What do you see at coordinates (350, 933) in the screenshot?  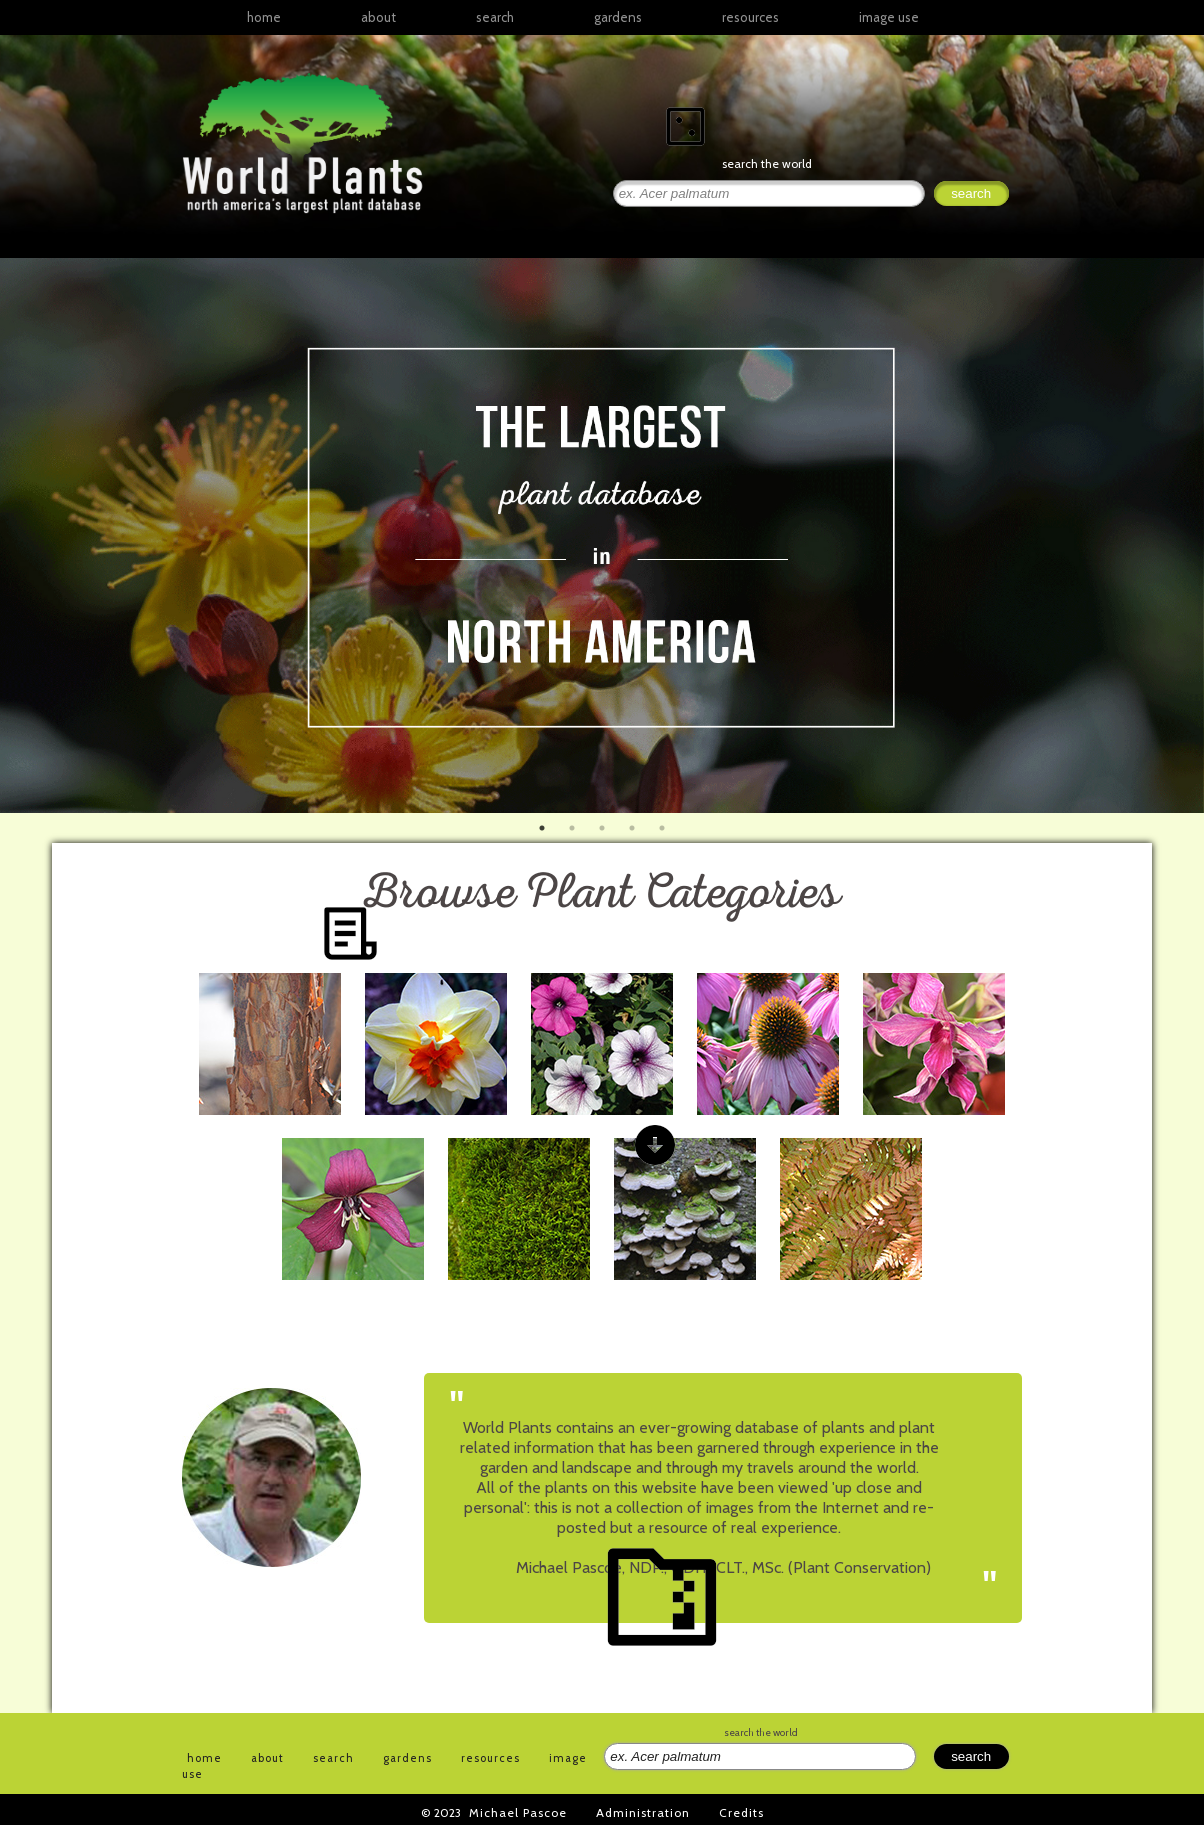 I see `view document list or file directory` at bounding box center [350, 933].